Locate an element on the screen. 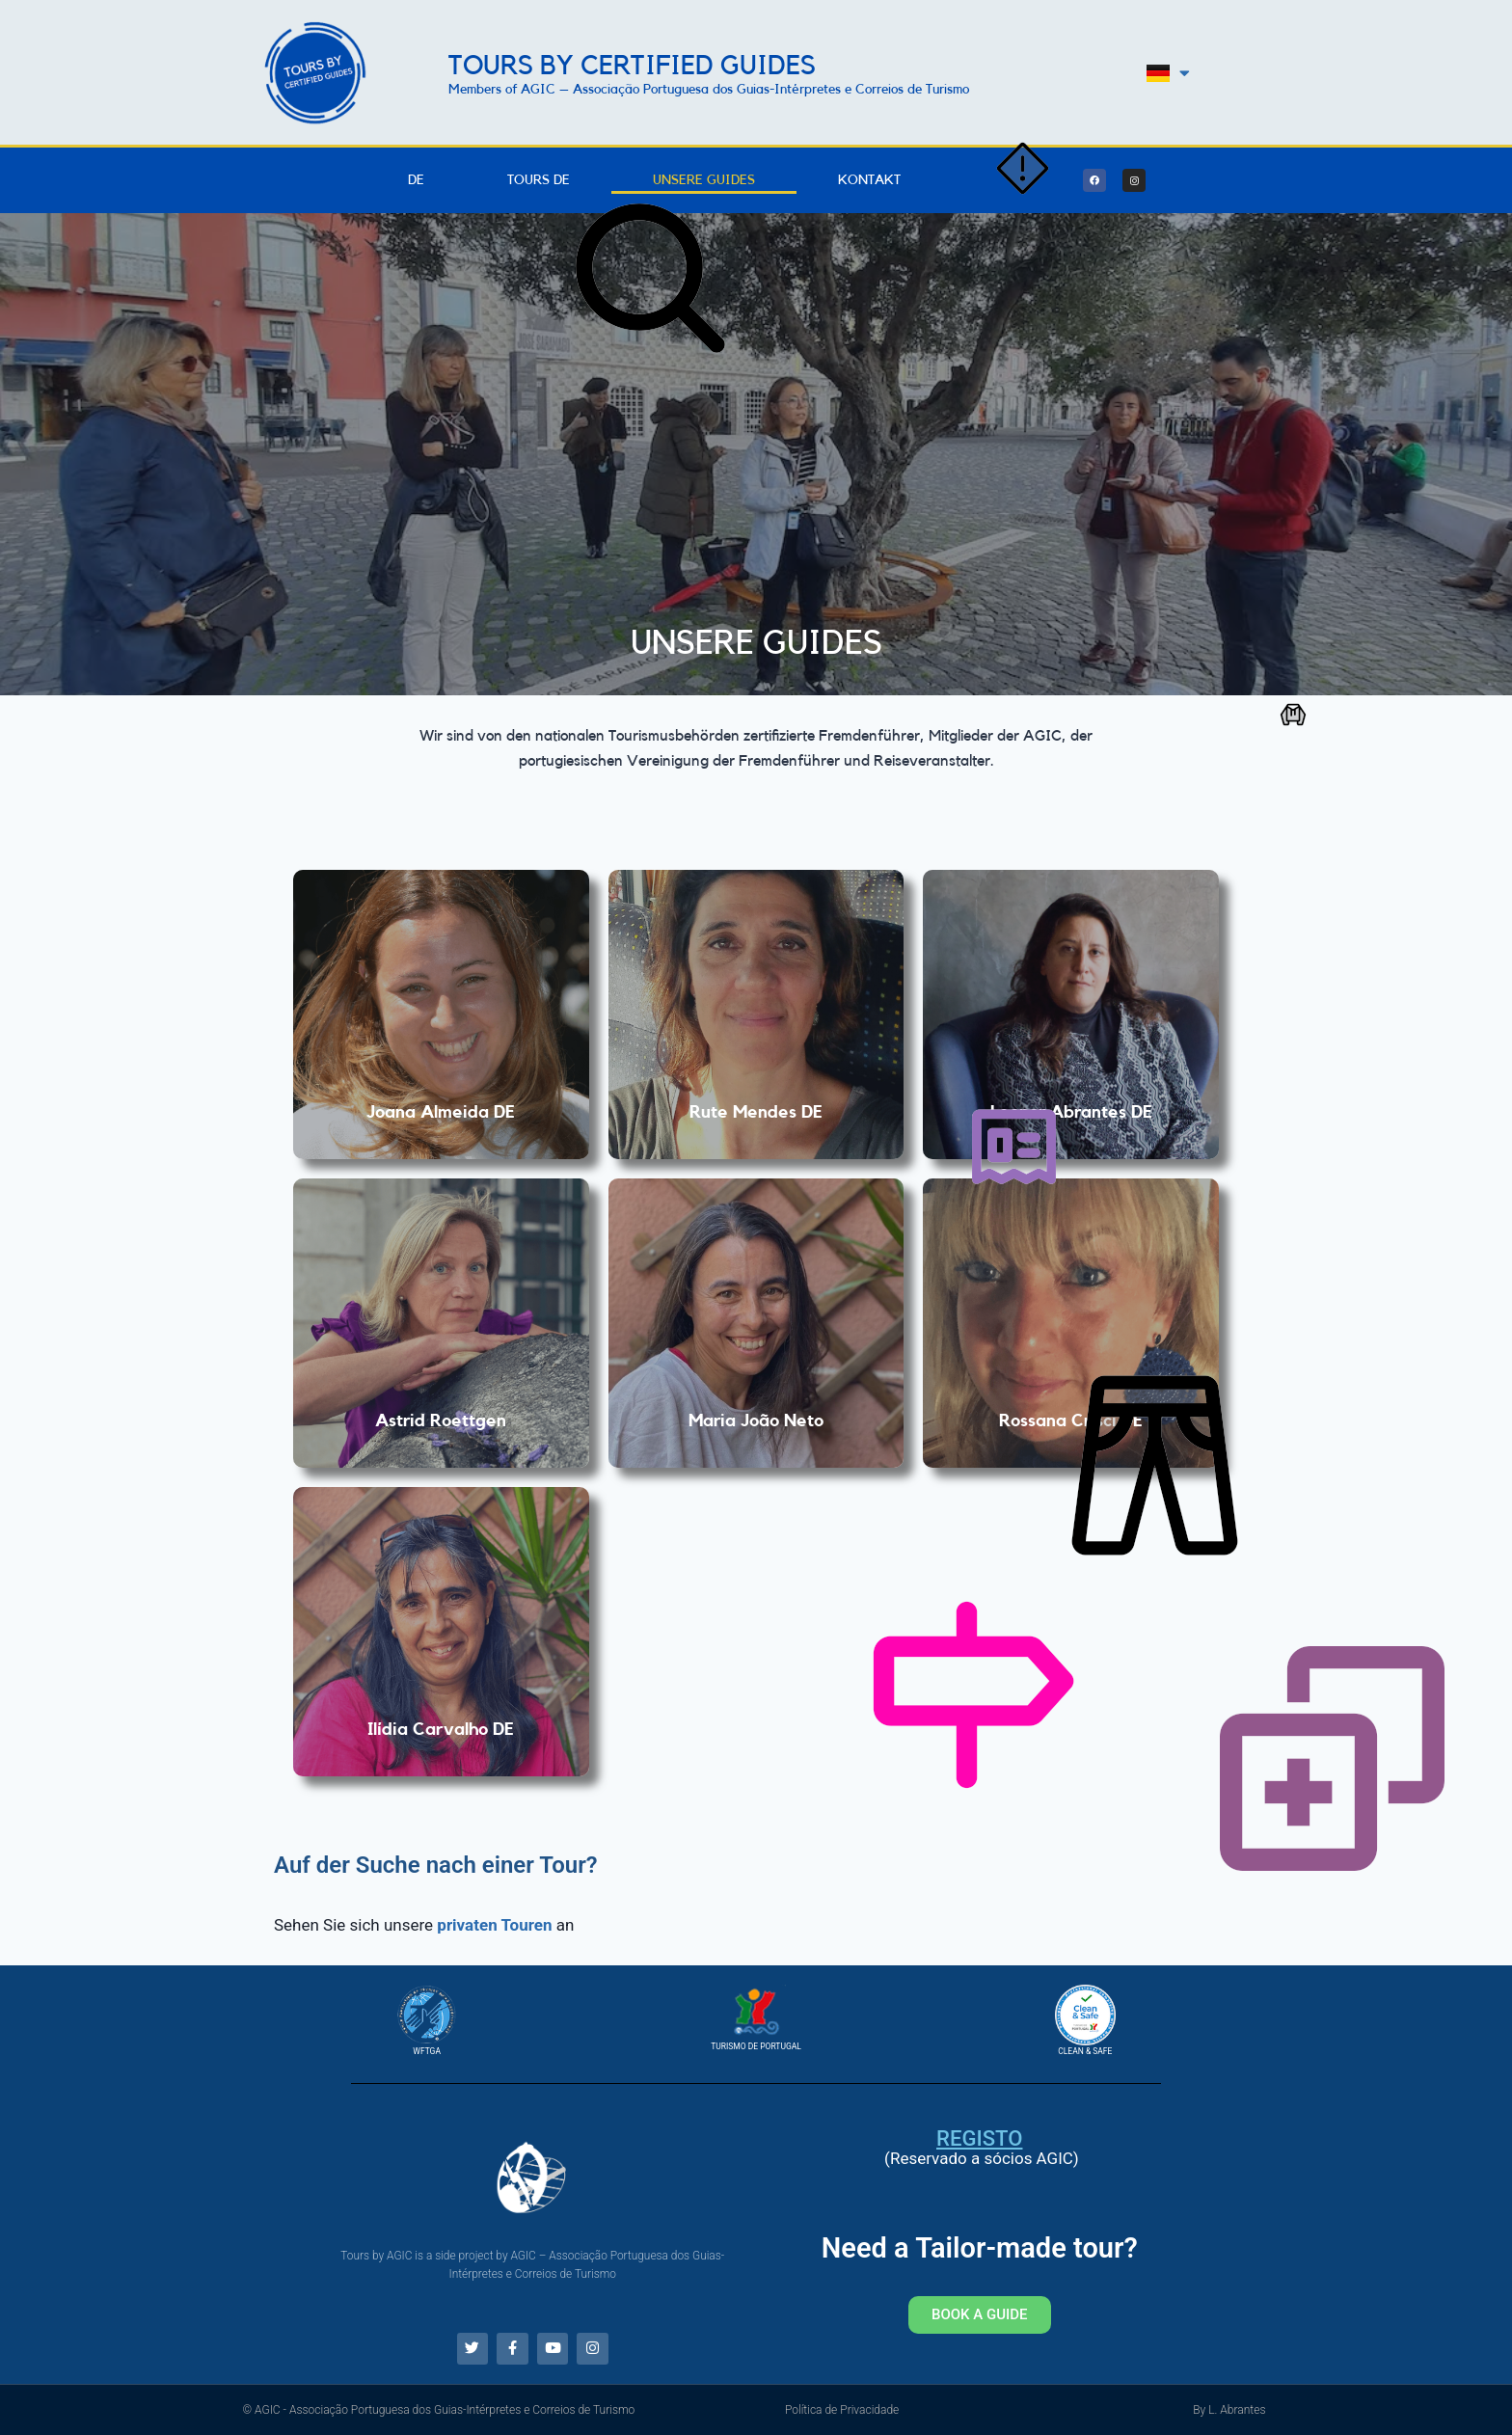 The image size is (1512, 2435). indicates a warning or caution state is located at coordinates (1022, 168).